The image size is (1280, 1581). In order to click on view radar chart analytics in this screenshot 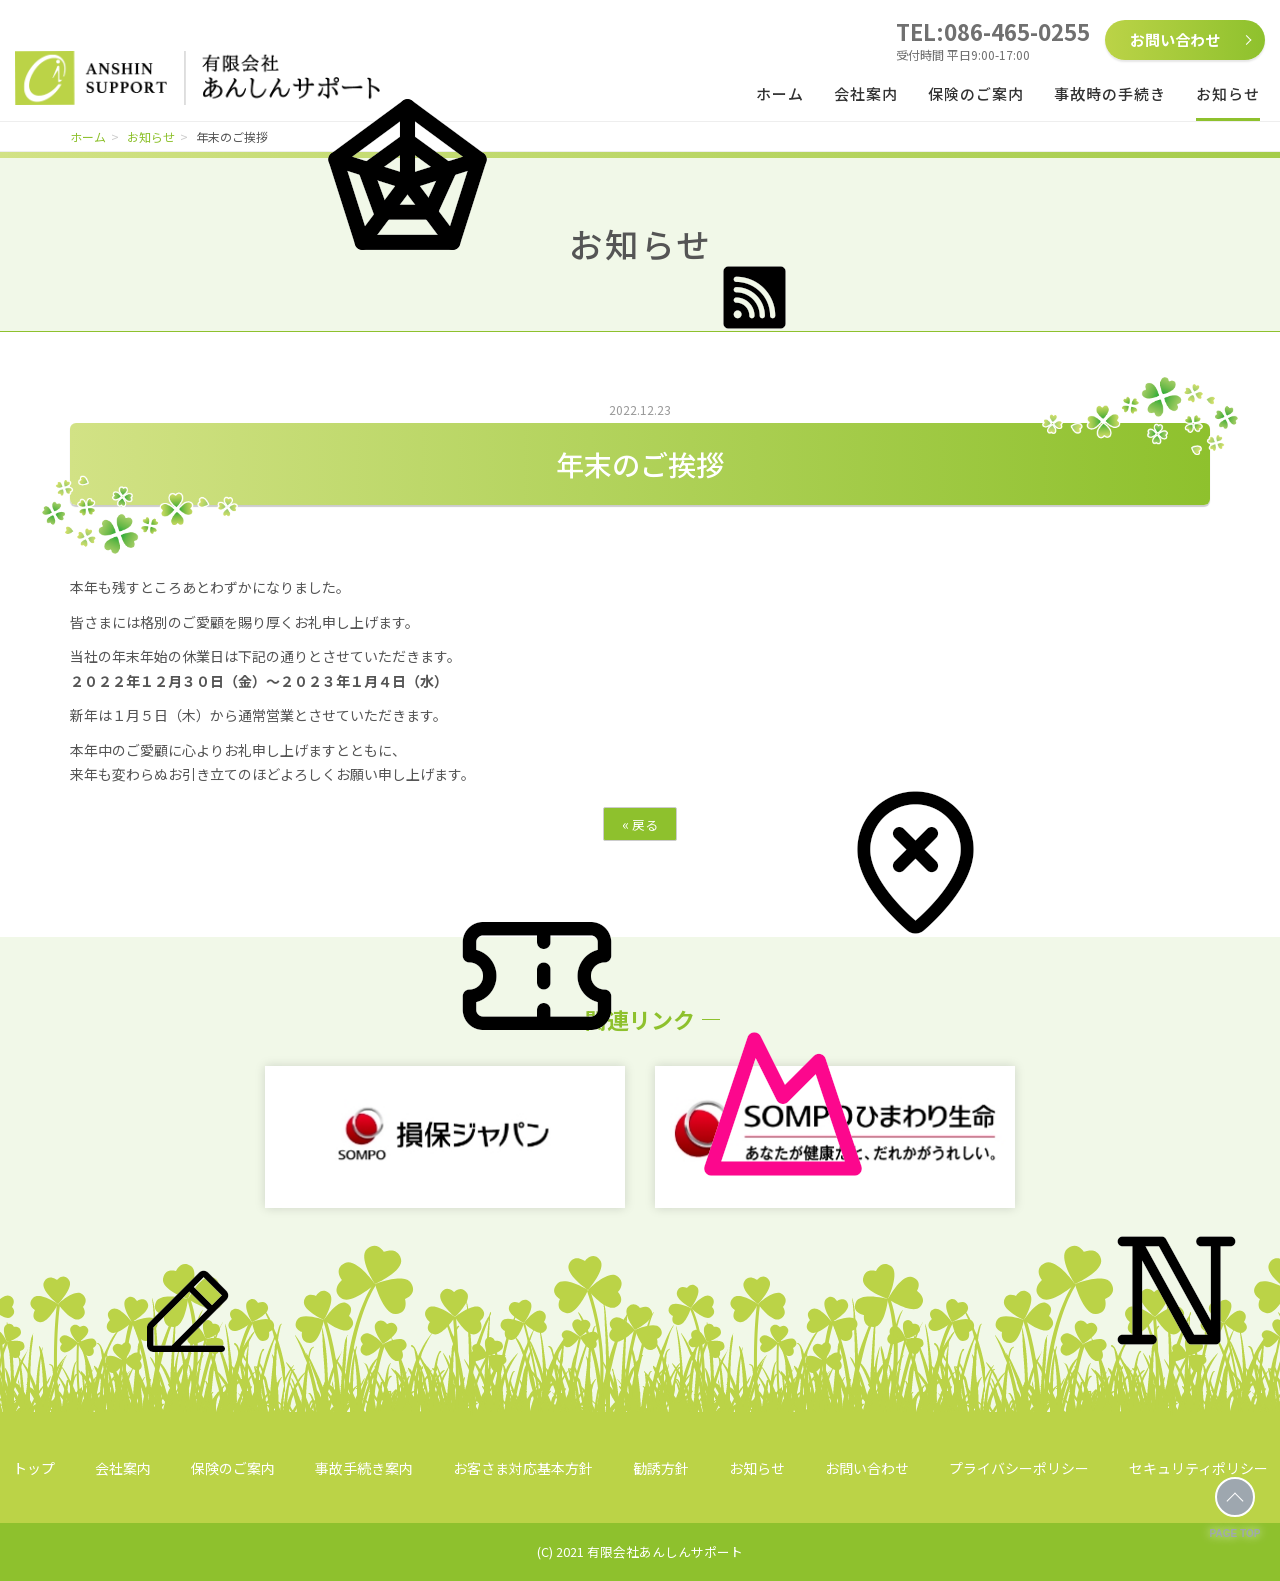, I will do `click(407, 174)`.